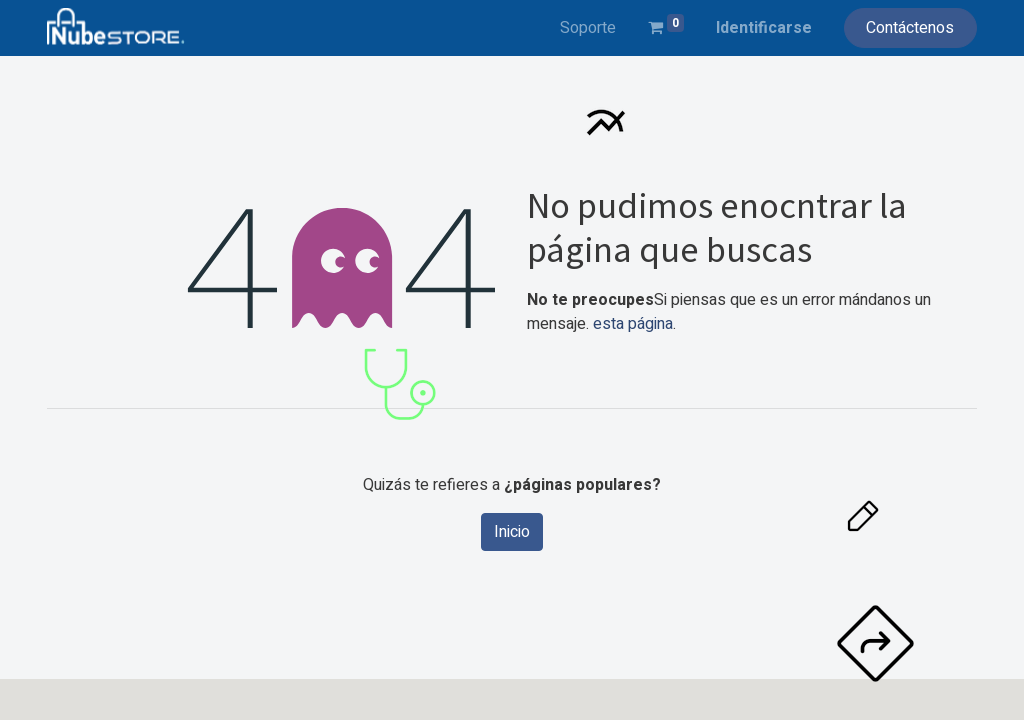 The height and width of the screenshot is (720, 1024). Describe the element at coordinates (875, 643) in the screenshot. I see `indicates an upcoming turn or direction change` at that location.